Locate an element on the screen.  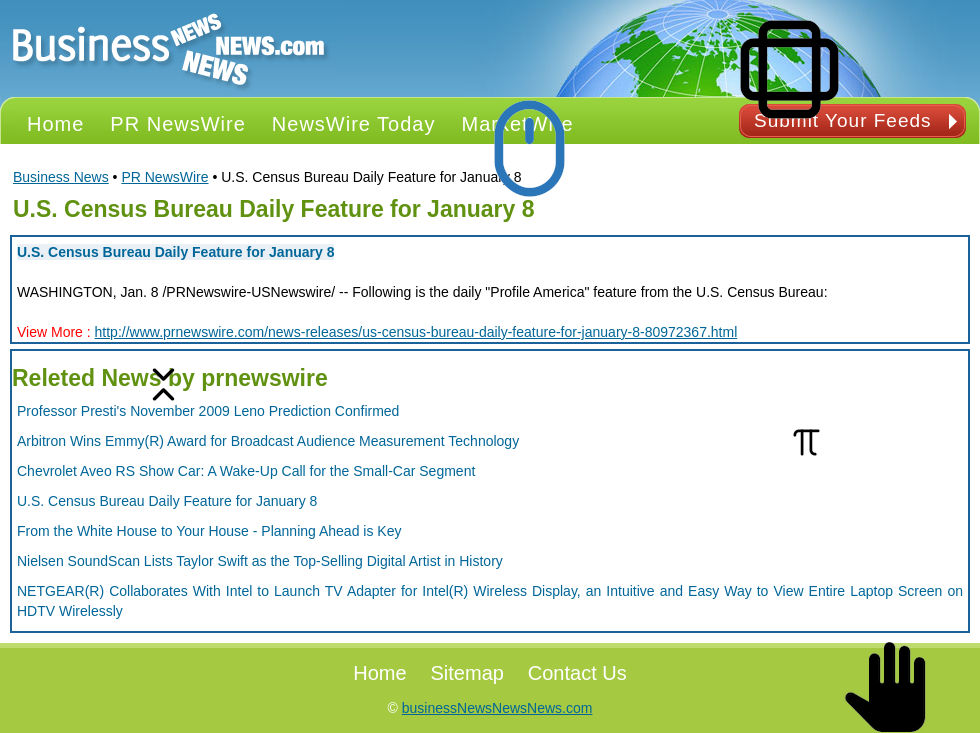
access mathematical constants or formulas is located at coordinates (806, 442).